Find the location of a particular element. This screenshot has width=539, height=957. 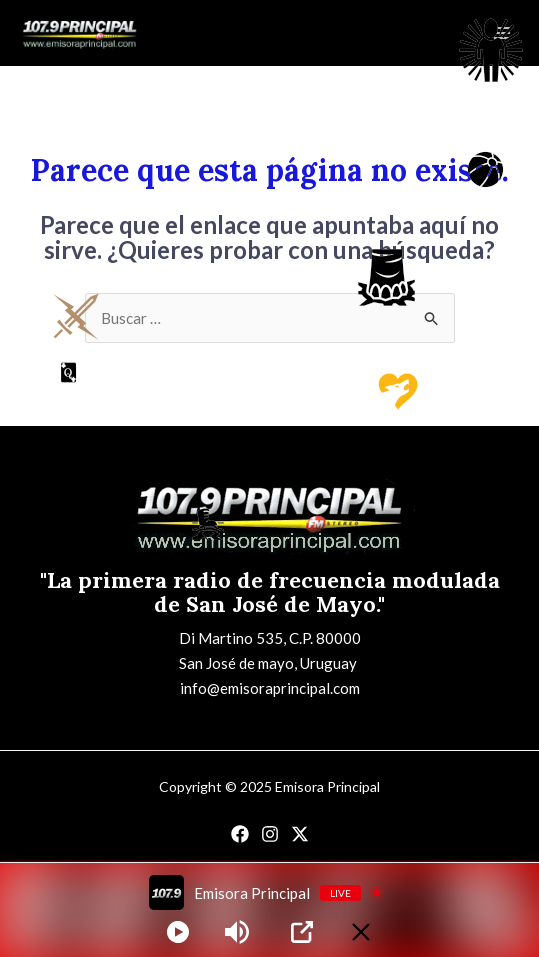

activate aura or radiance effect is located at coordinates (490, 50).